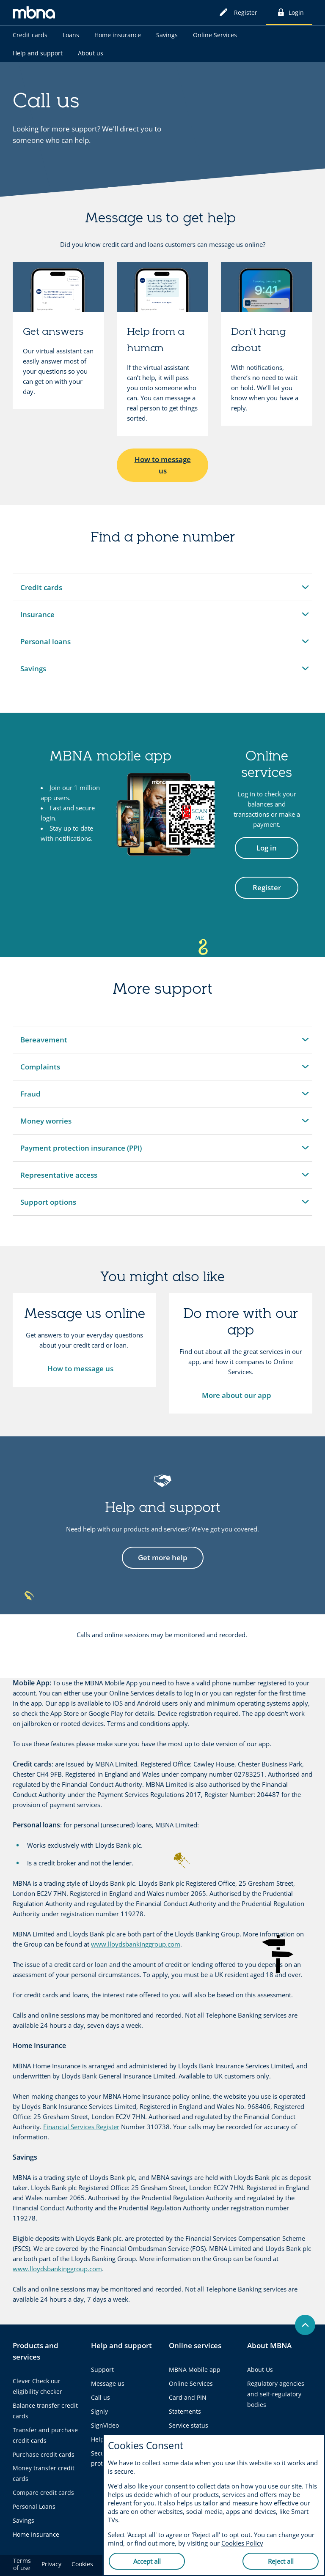  I want to click on indicates poison status effect on character, so click(203, 947).